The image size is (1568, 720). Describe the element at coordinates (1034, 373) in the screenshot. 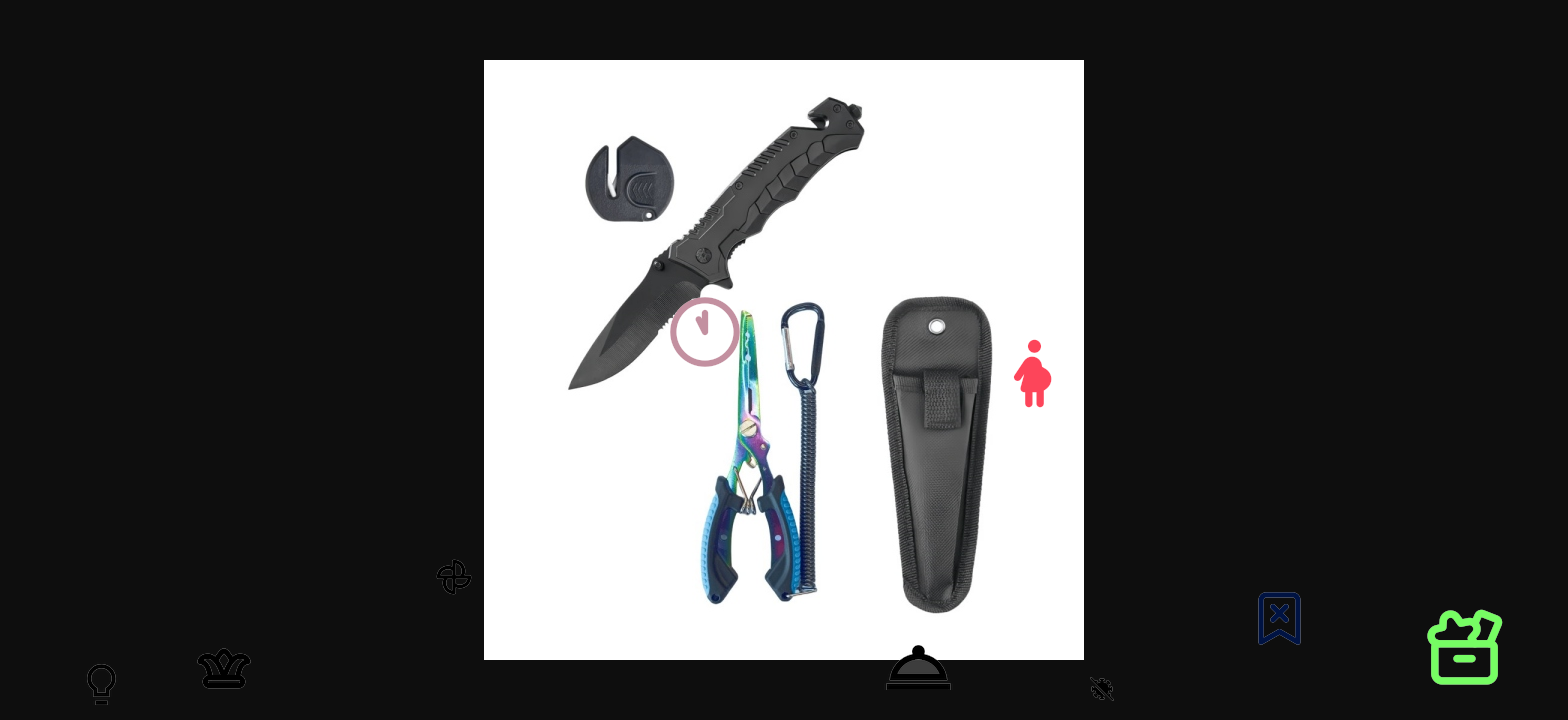

I see `indicates pregnancy-related content or services` at that location.